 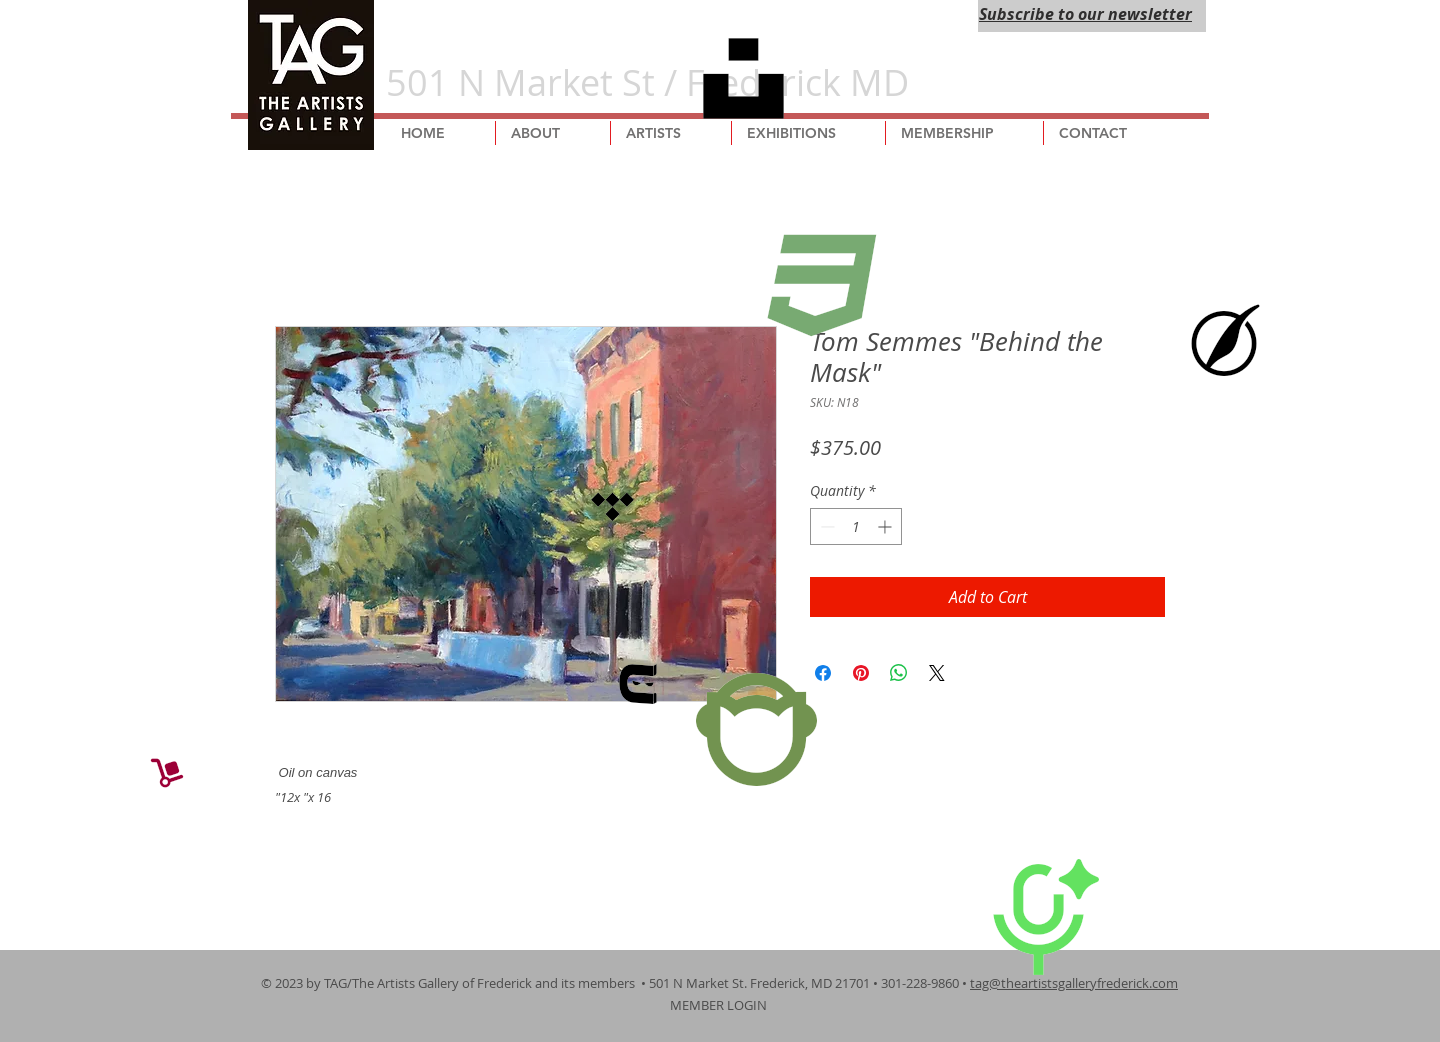 What do you see at coordinates (638, 684) in the screenshot?
I see `coding ninjas brand logo` at bounding box center [638, 684].